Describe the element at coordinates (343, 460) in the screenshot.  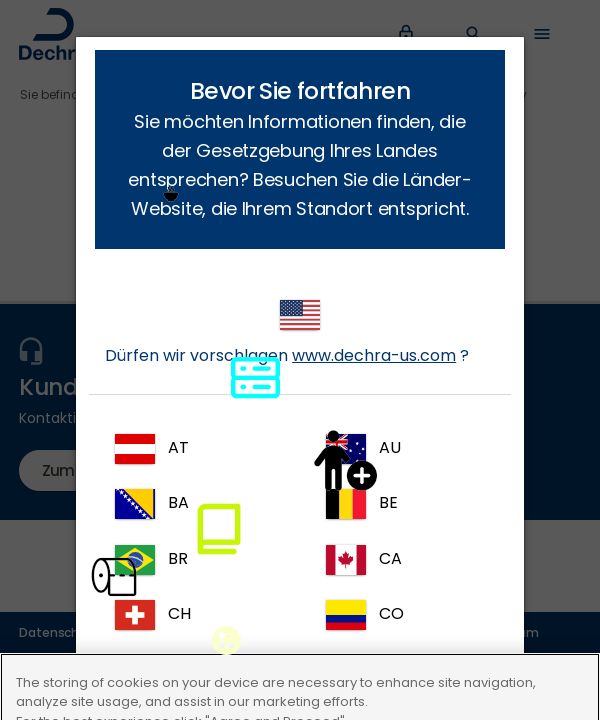
I see `add a new user or contact` at that location.